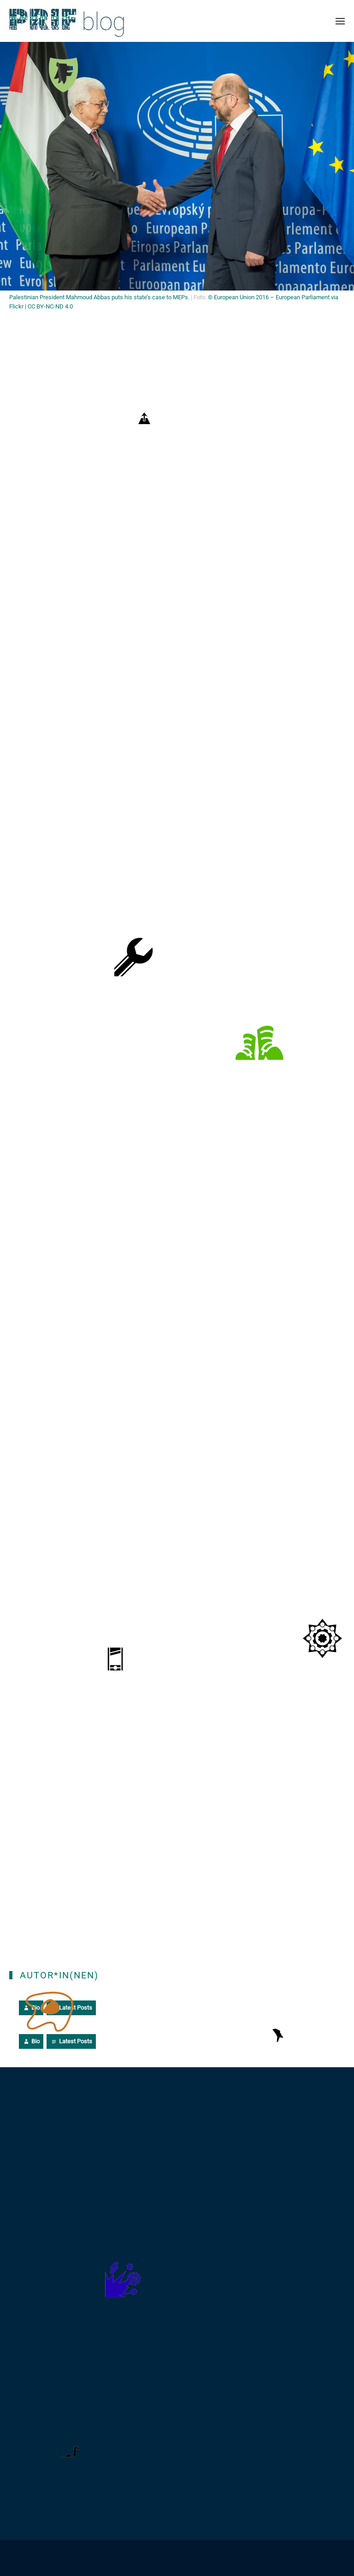 This screenshot has width=354, height=2576. I want to click on decorative badge or achievement emblem, so click(322, 1638).